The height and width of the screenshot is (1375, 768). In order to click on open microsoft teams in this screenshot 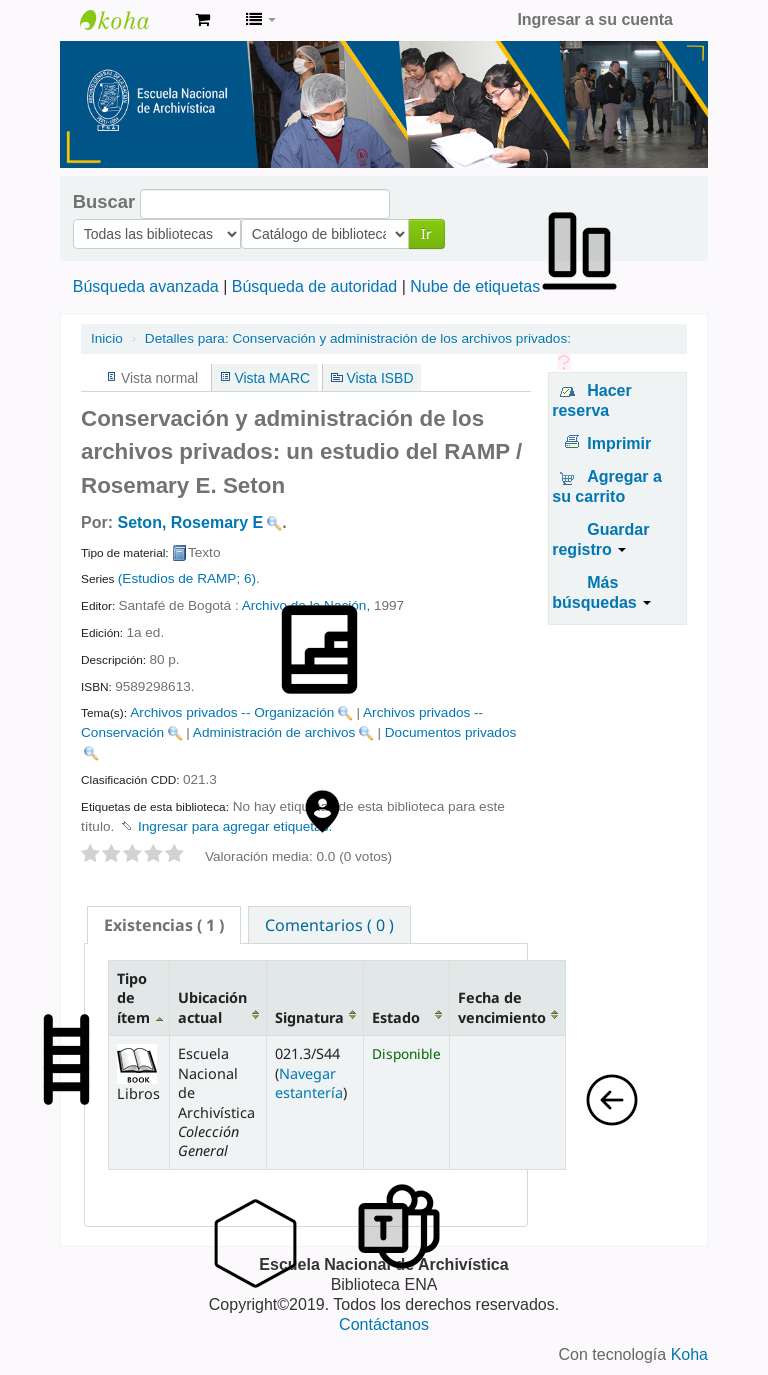, I will do `click(399, 1228)`.